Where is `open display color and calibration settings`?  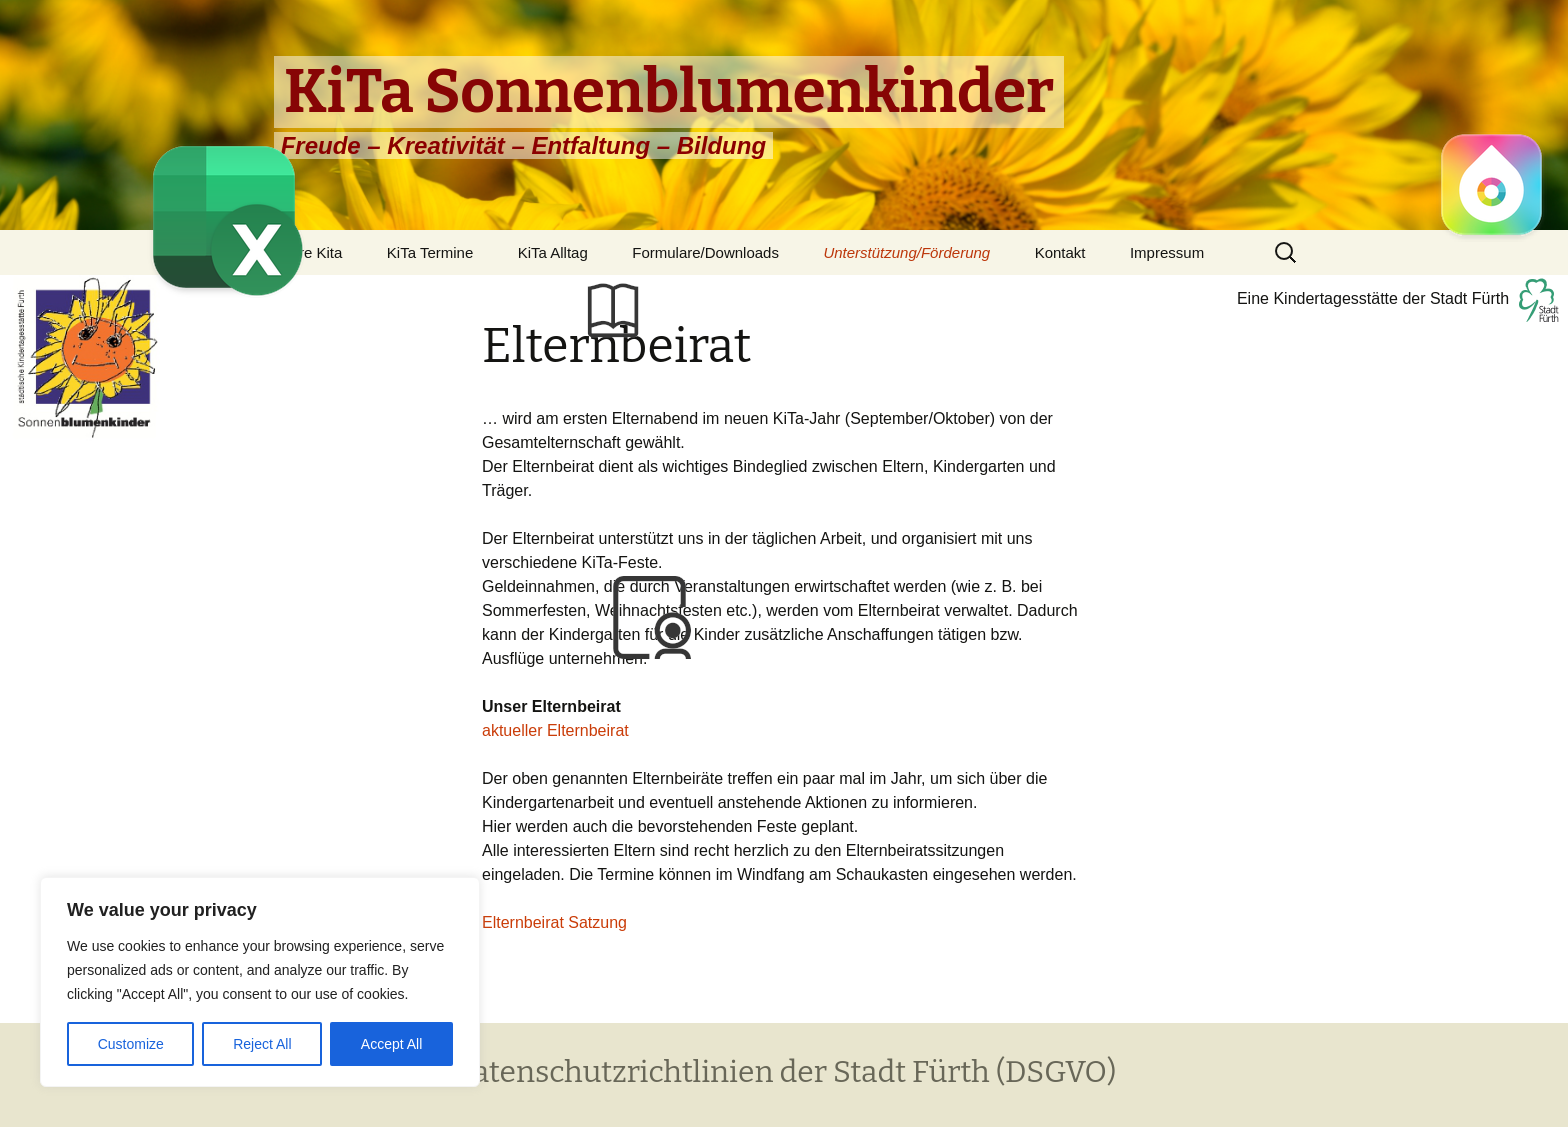 open display color and calibration settings is located at coordinates (1491, 186).